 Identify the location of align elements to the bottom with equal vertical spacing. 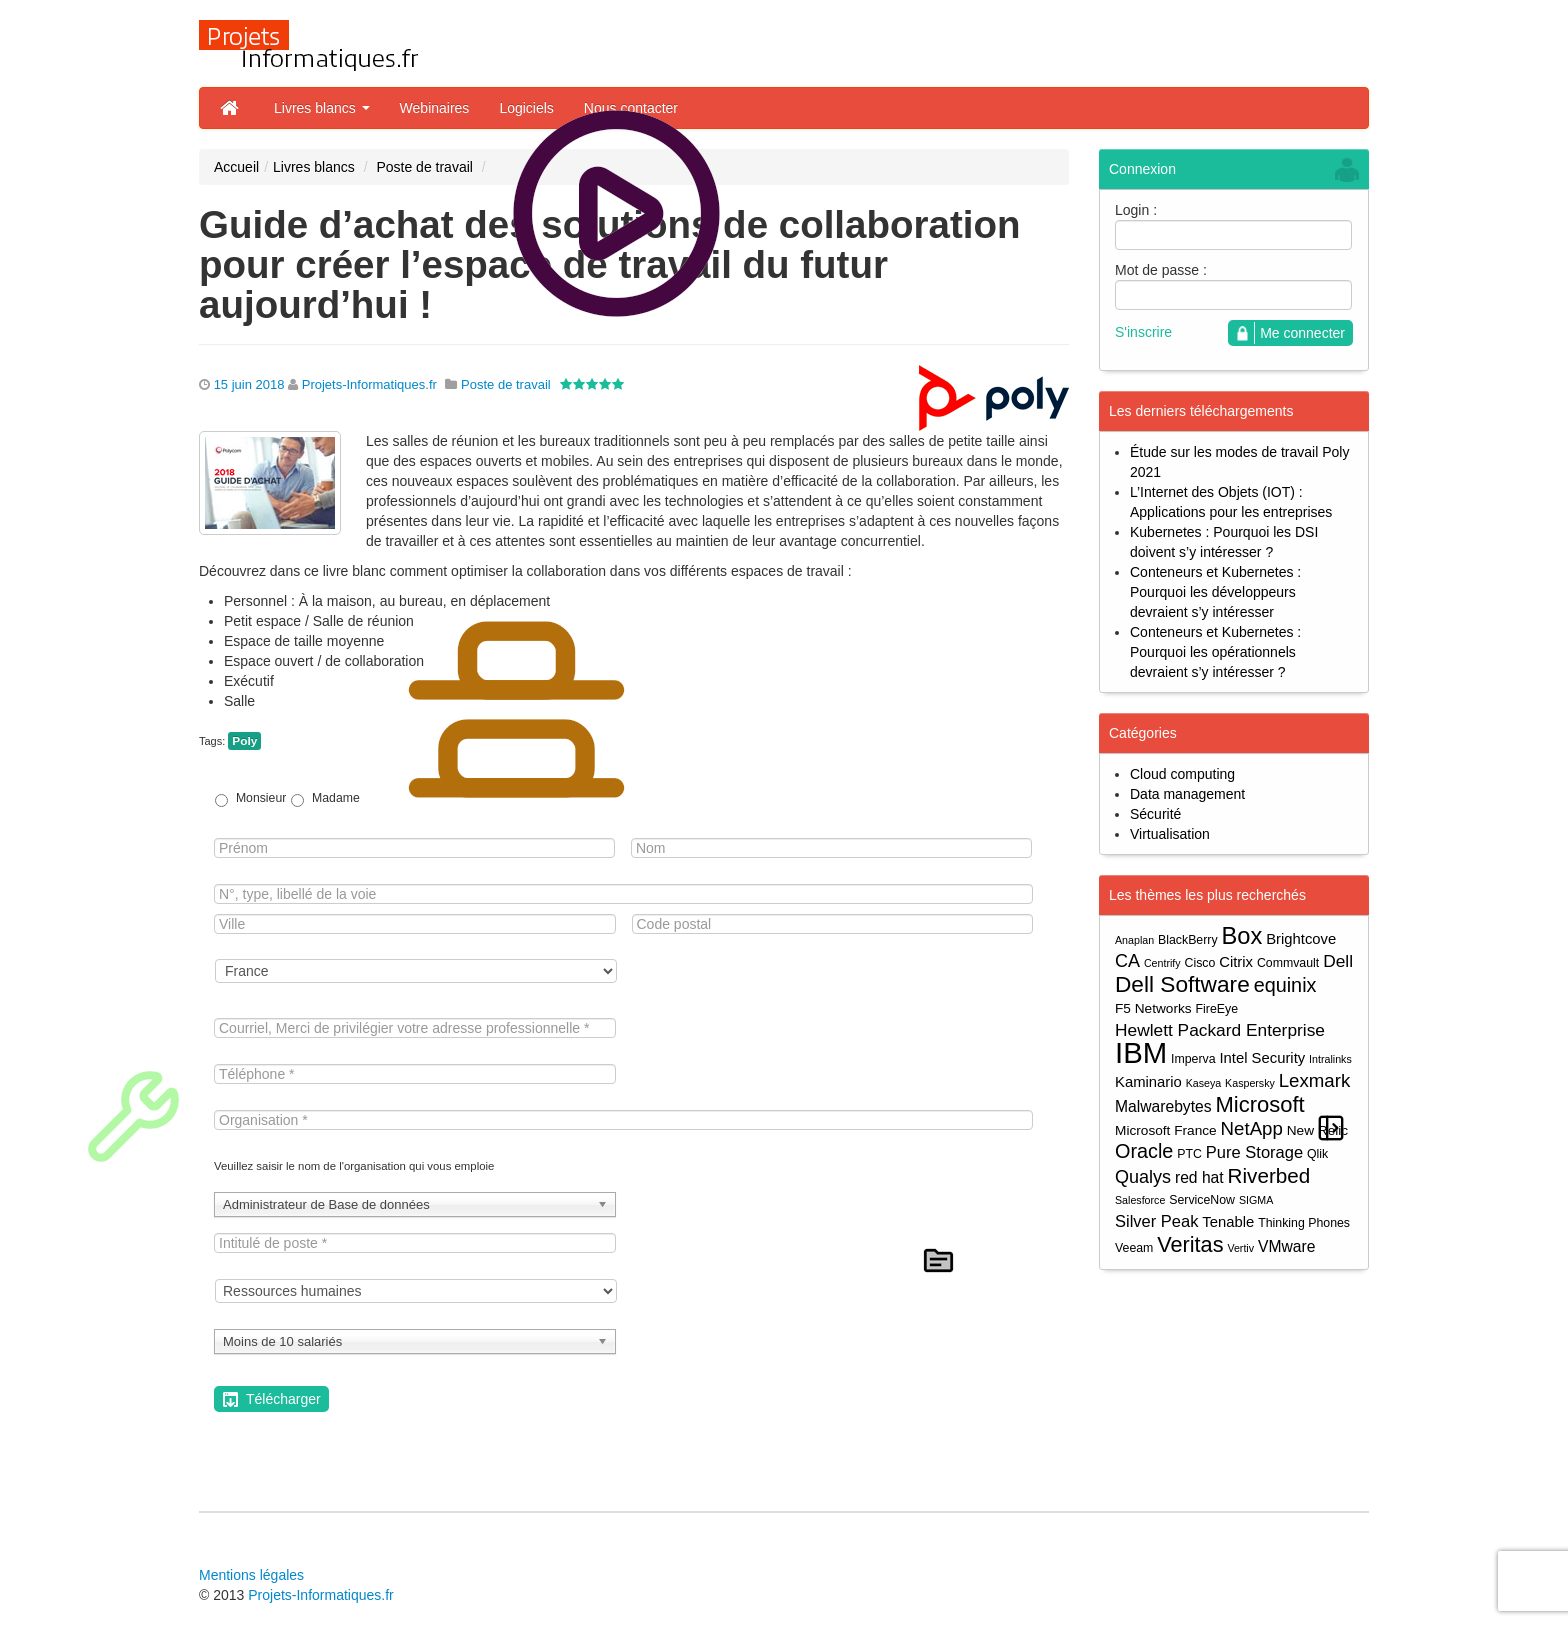
(516, 709).